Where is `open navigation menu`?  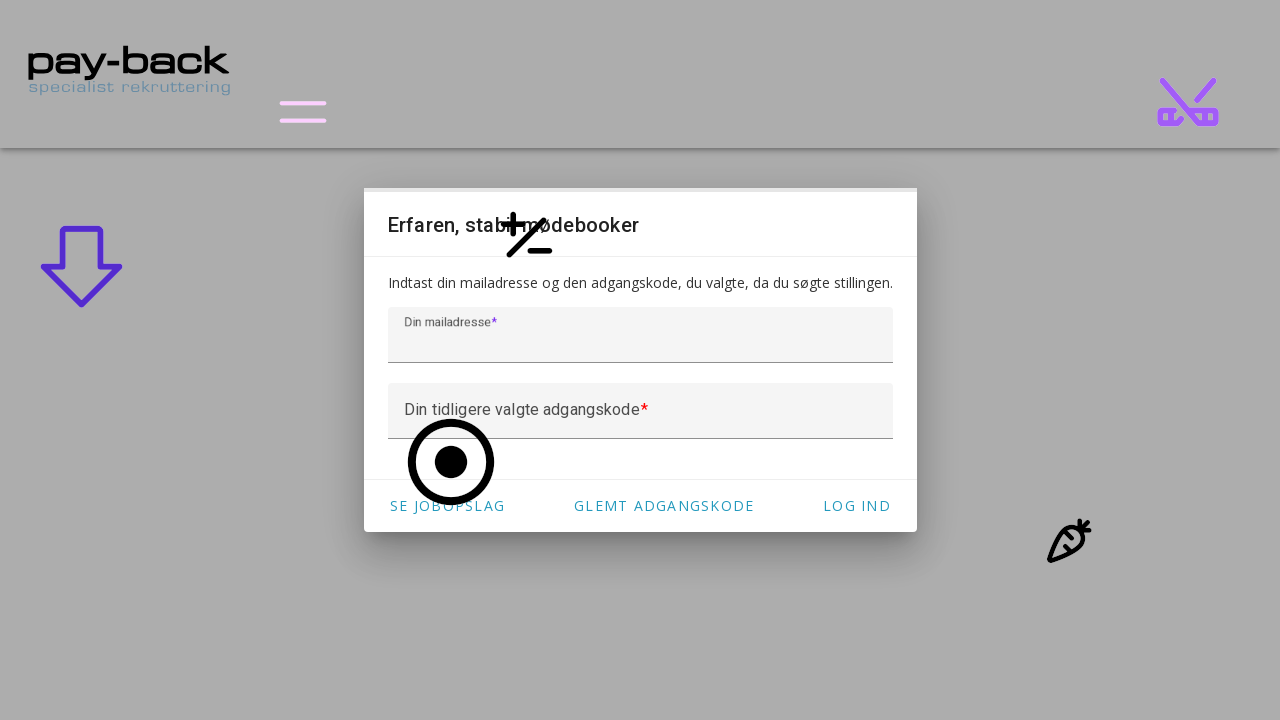
open navigation menu is located at coordinates (303, 111).